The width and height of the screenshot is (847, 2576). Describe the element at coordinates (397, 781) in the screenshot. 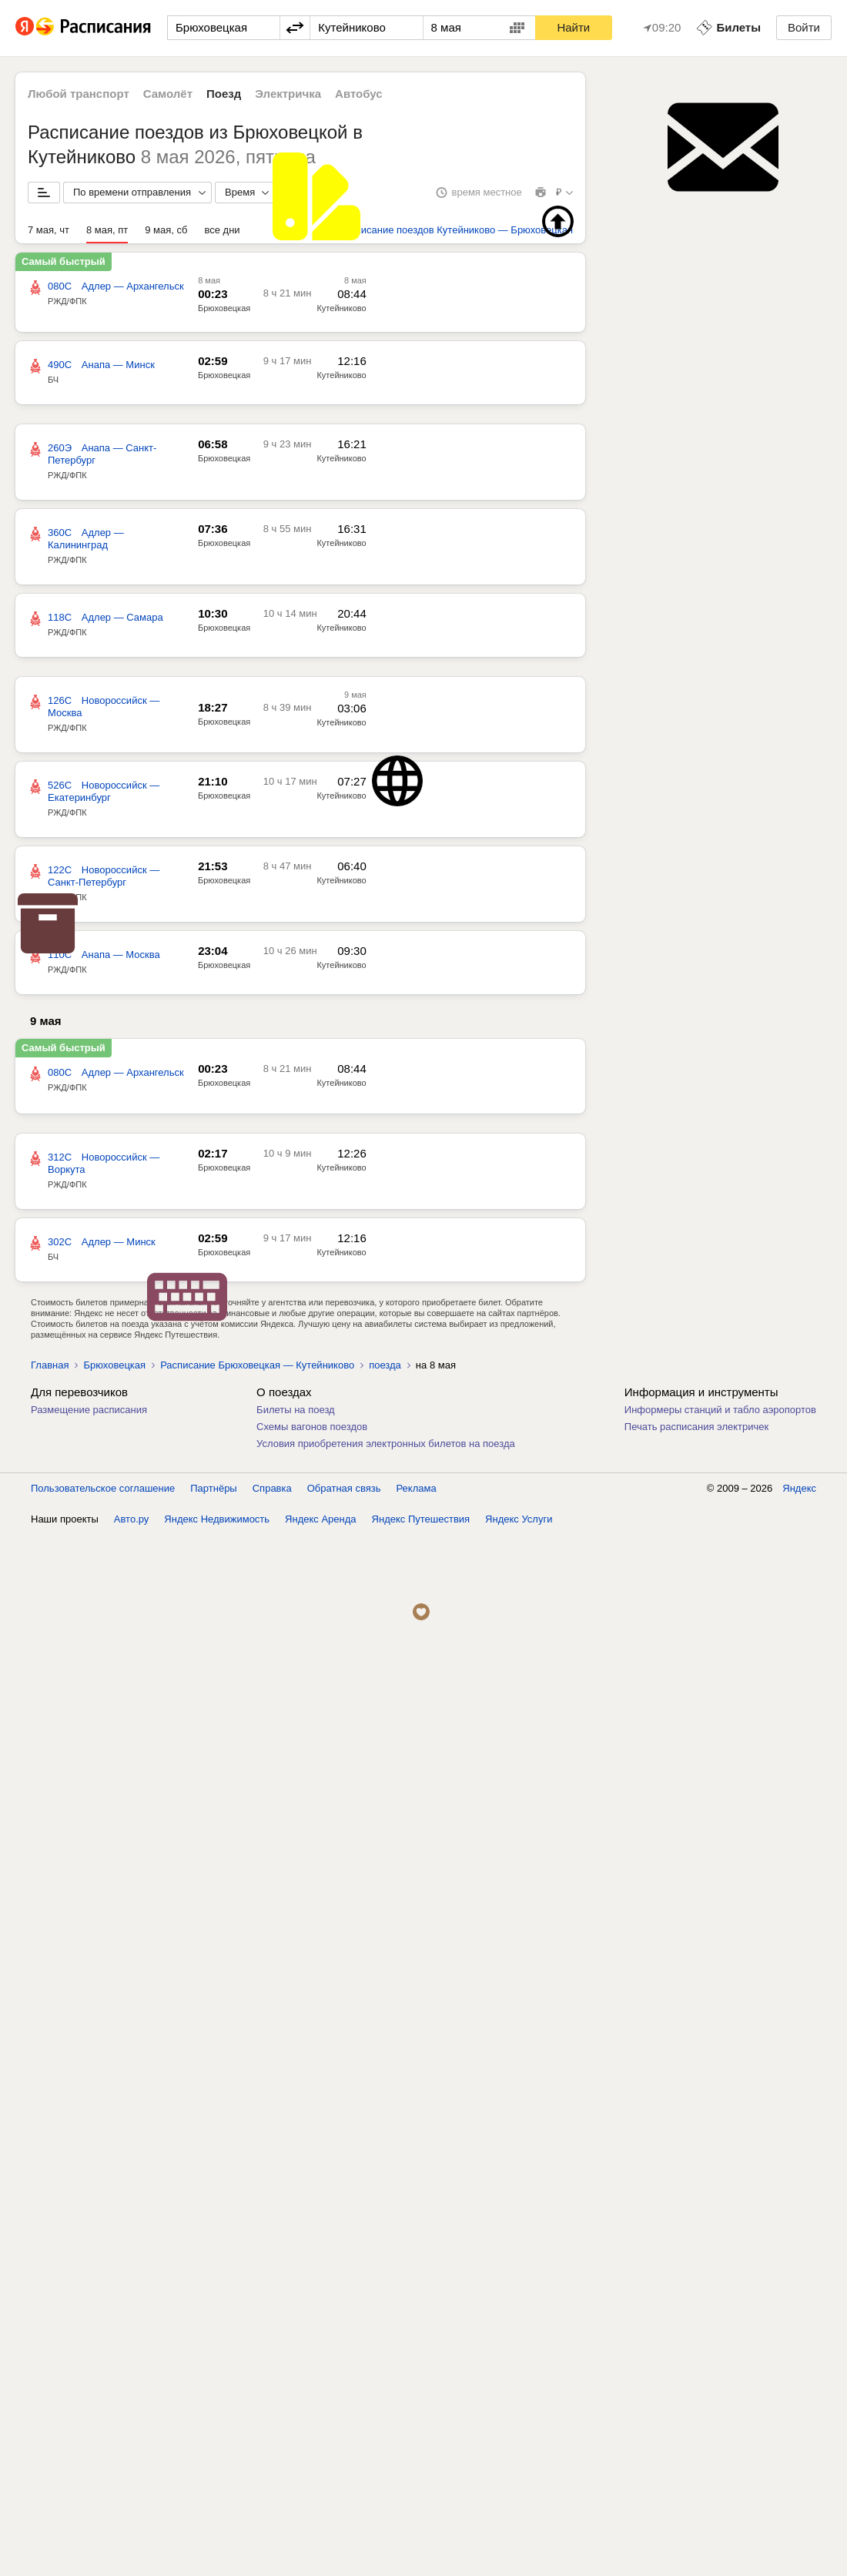

I see `access internet or network settings` at that location.